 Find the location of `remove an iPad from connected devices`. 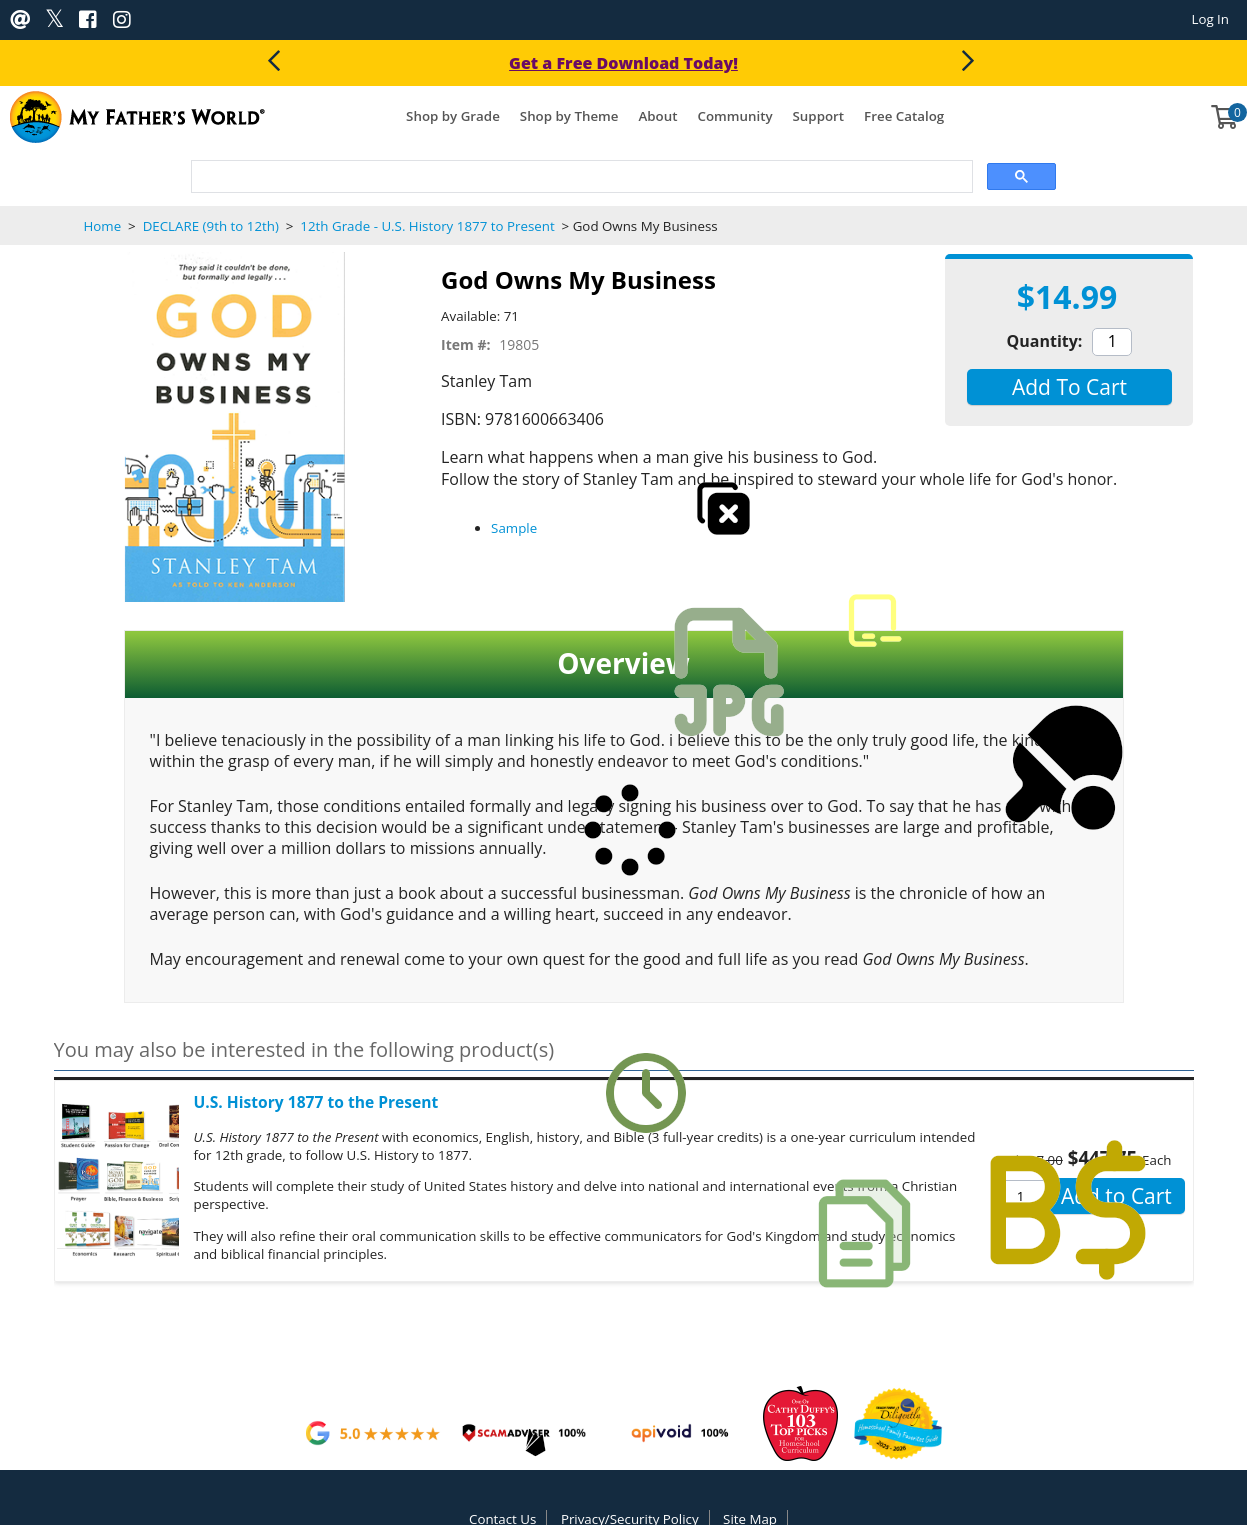

remove an iPad from connected devices is located at coordinates (872, 620).